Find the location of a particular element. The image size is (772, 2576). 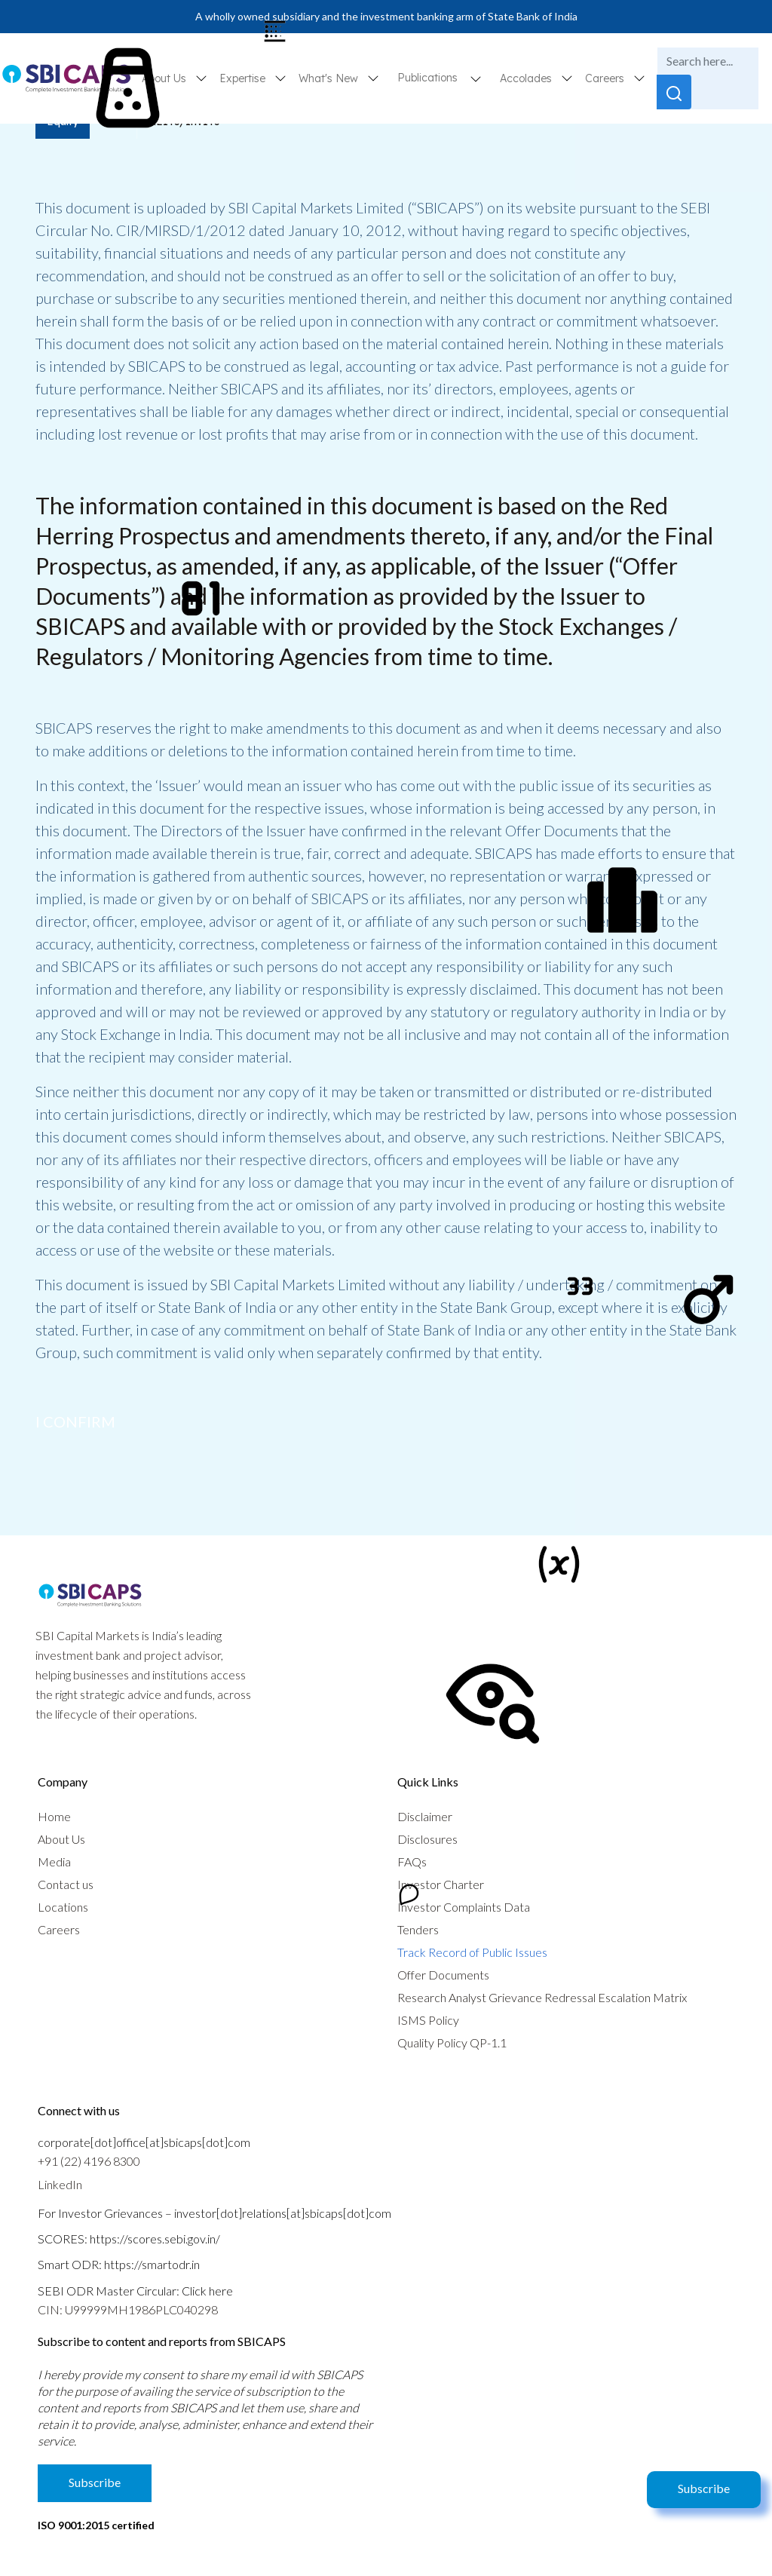

open the Storytel audiobook app is located at coordinates (409, 1894).